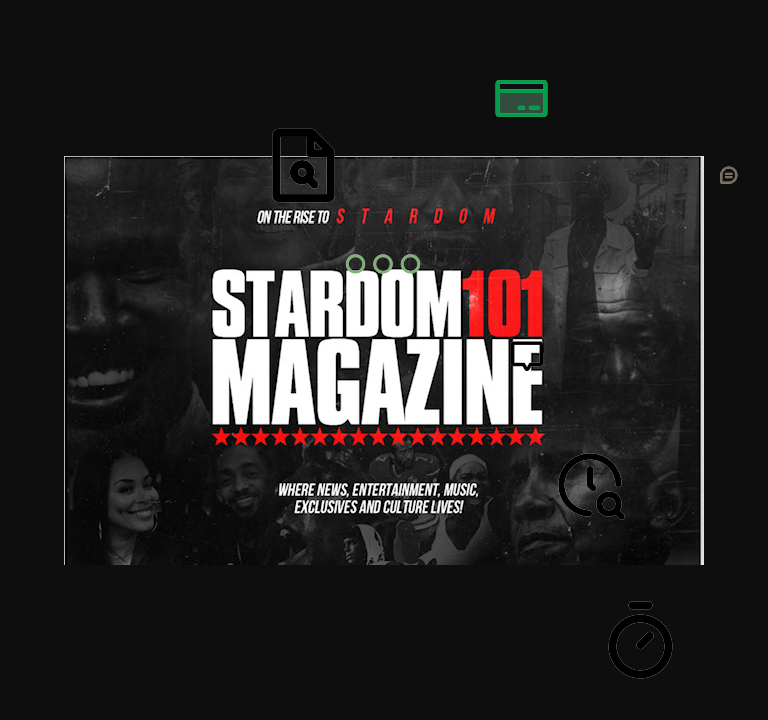 The width and height of the screenshot is (768, 720). What do you see at coordinates (590, 485) in the screenshot?
I see `search through time history or logs` at bounding box center [590, 485].